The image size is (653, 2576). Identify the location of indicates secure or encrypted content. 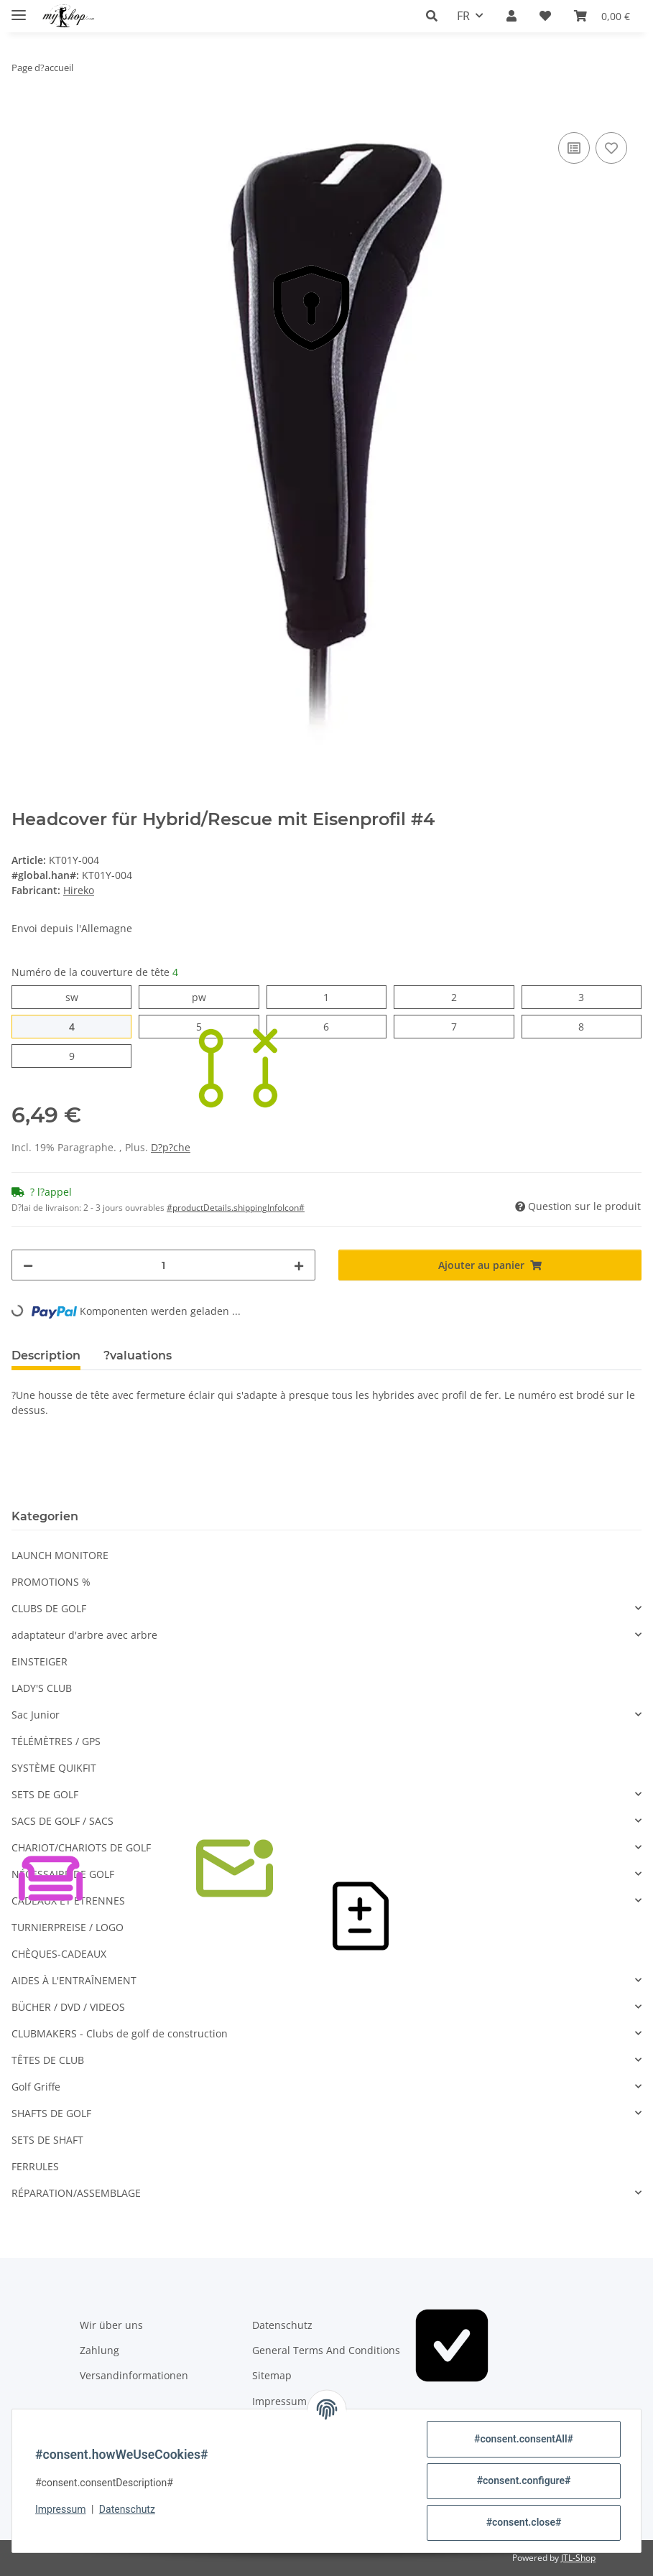
(311, 308).